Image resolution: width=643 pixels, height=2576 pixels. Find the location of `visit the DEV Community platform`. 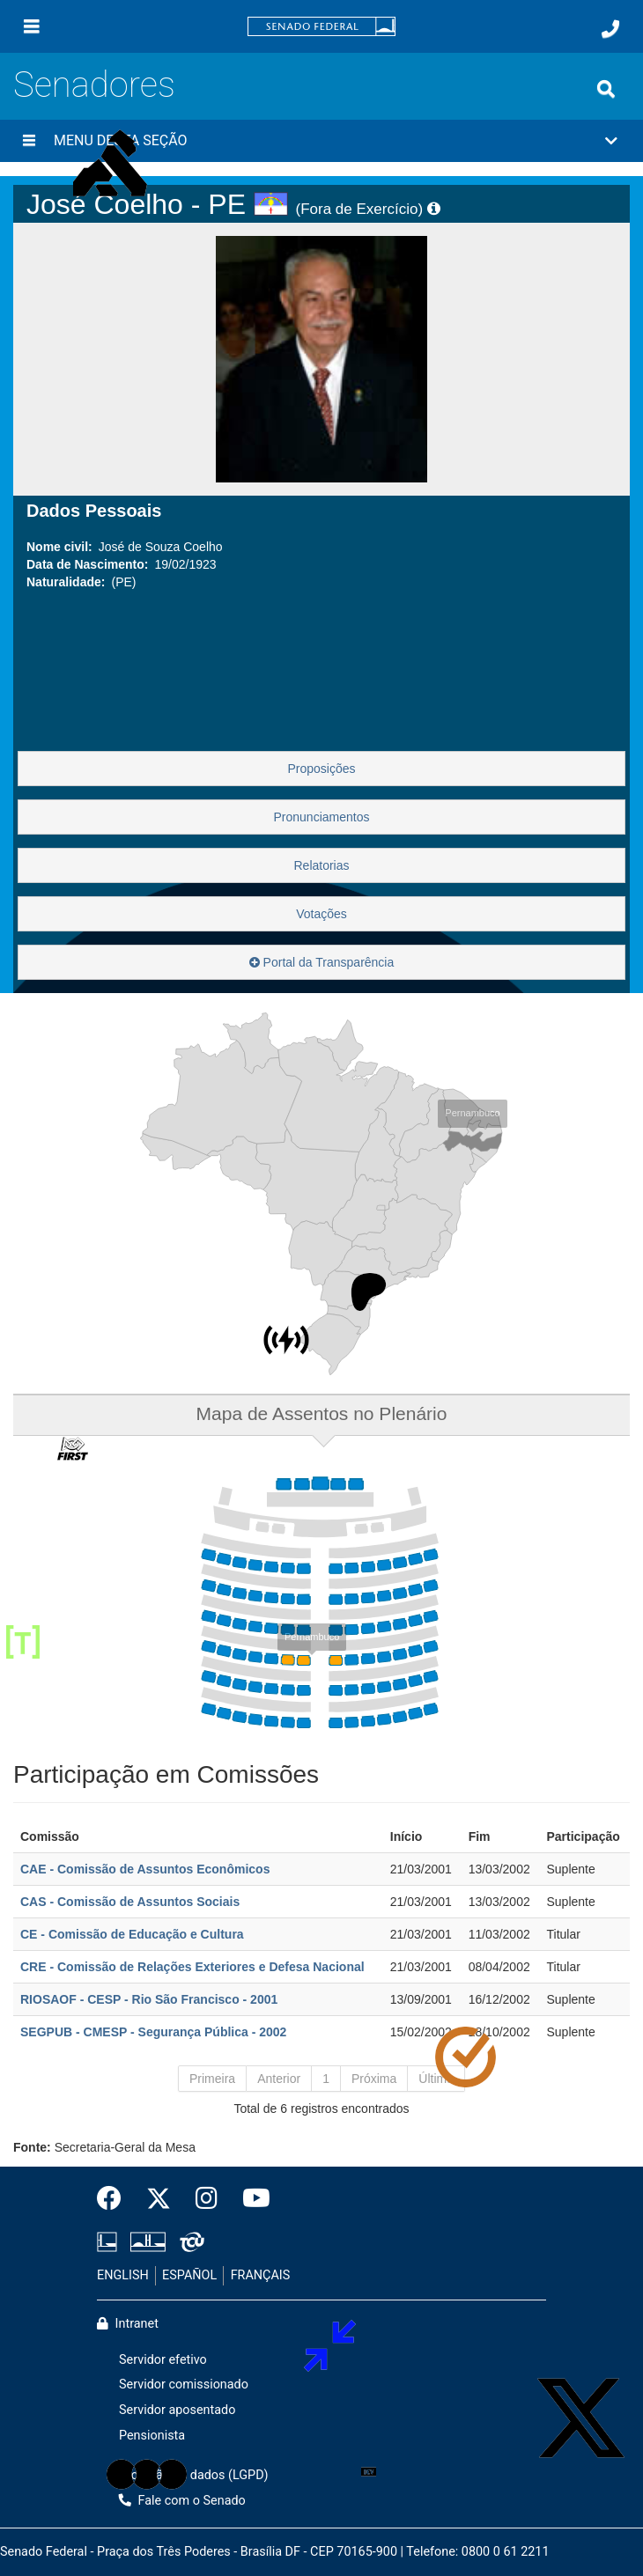

visit the DEV Community platform is located at coordinates (368, 2471).